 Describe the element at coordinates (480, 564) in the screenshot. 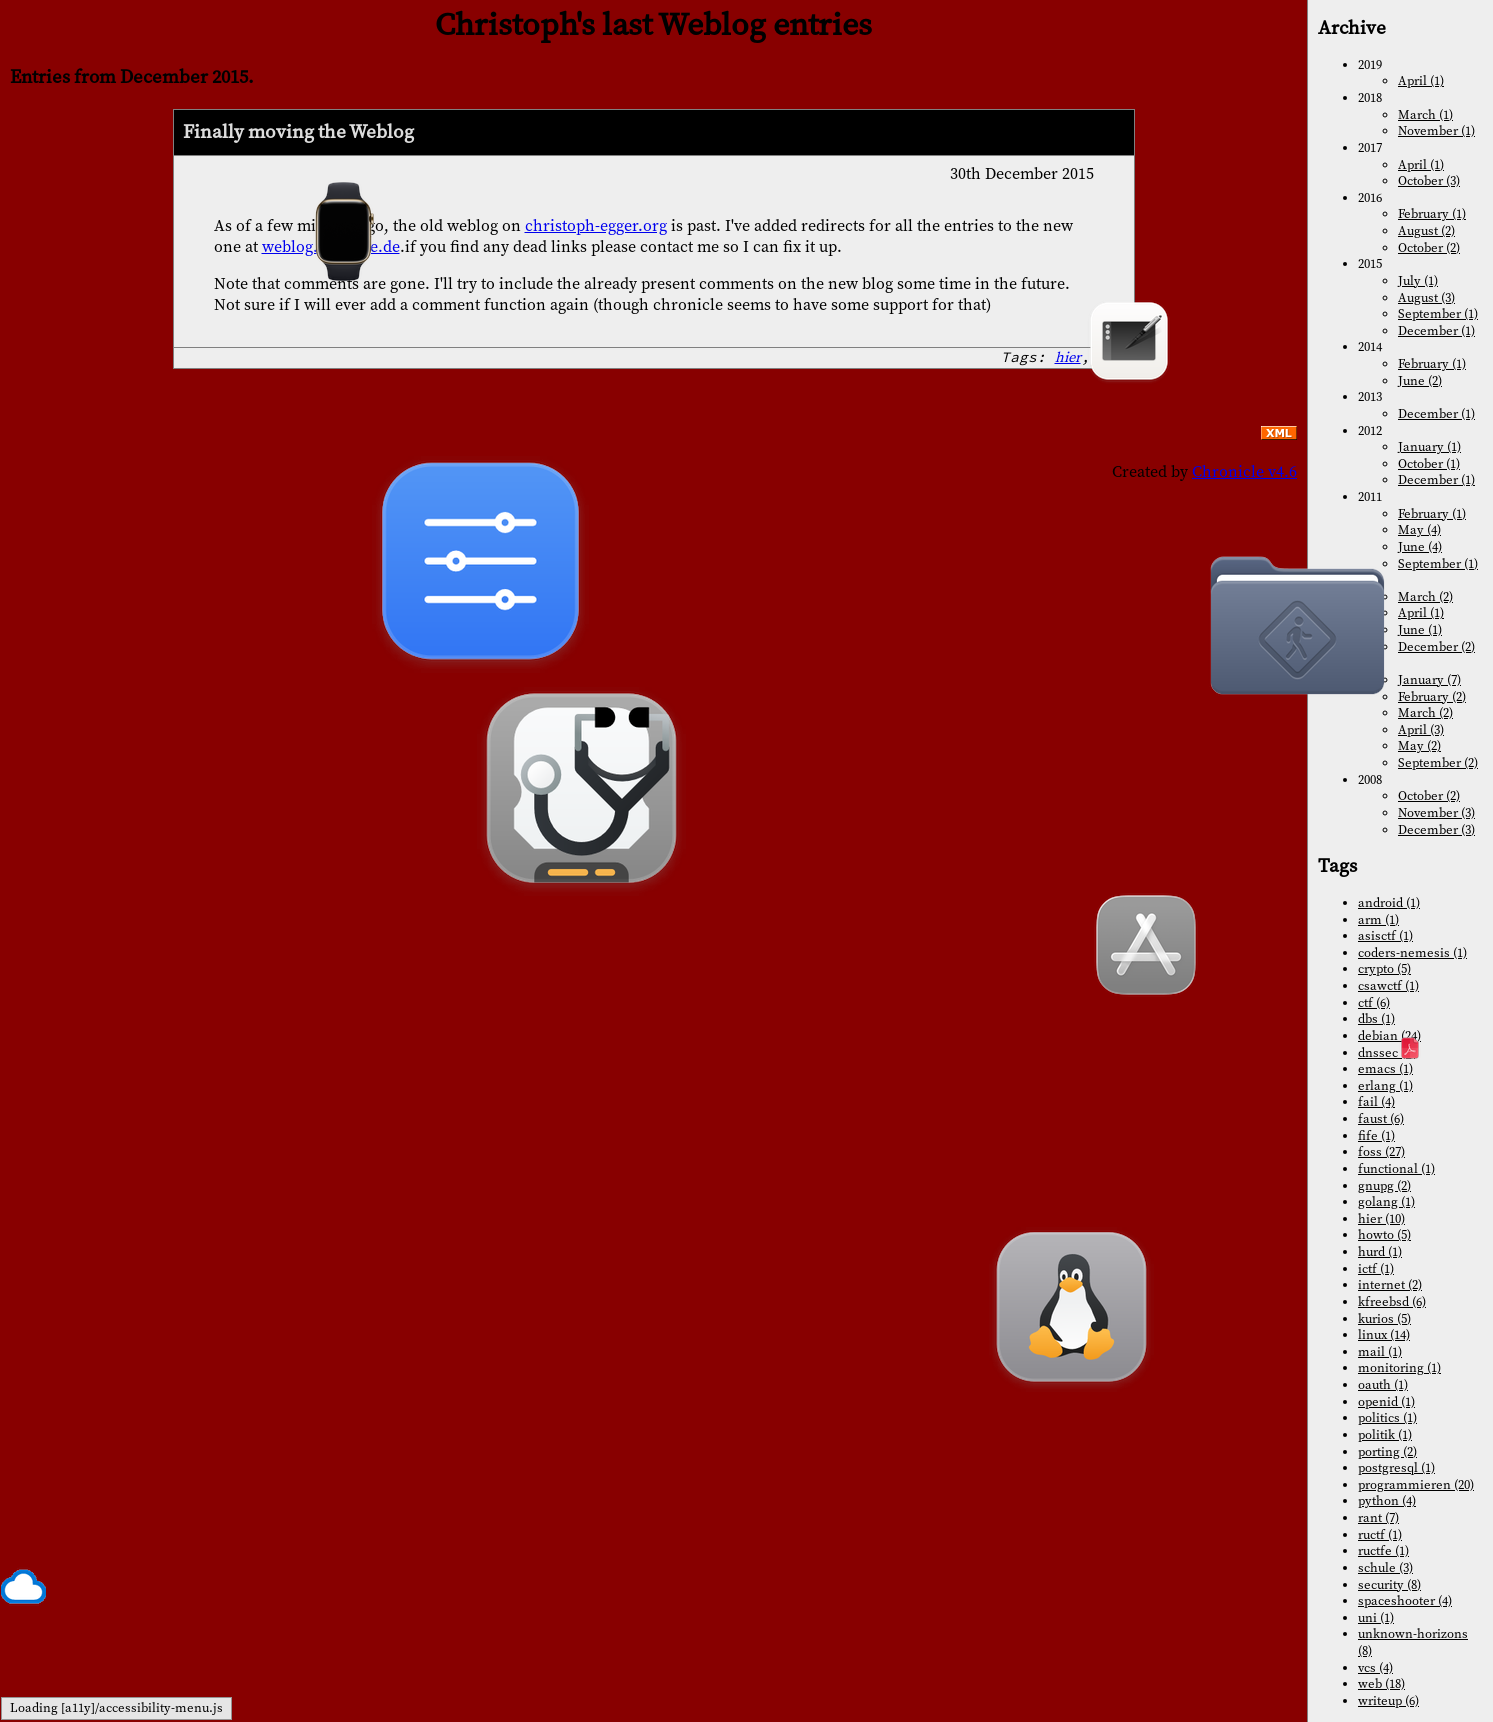

I see `open desktop display settings` at that location.